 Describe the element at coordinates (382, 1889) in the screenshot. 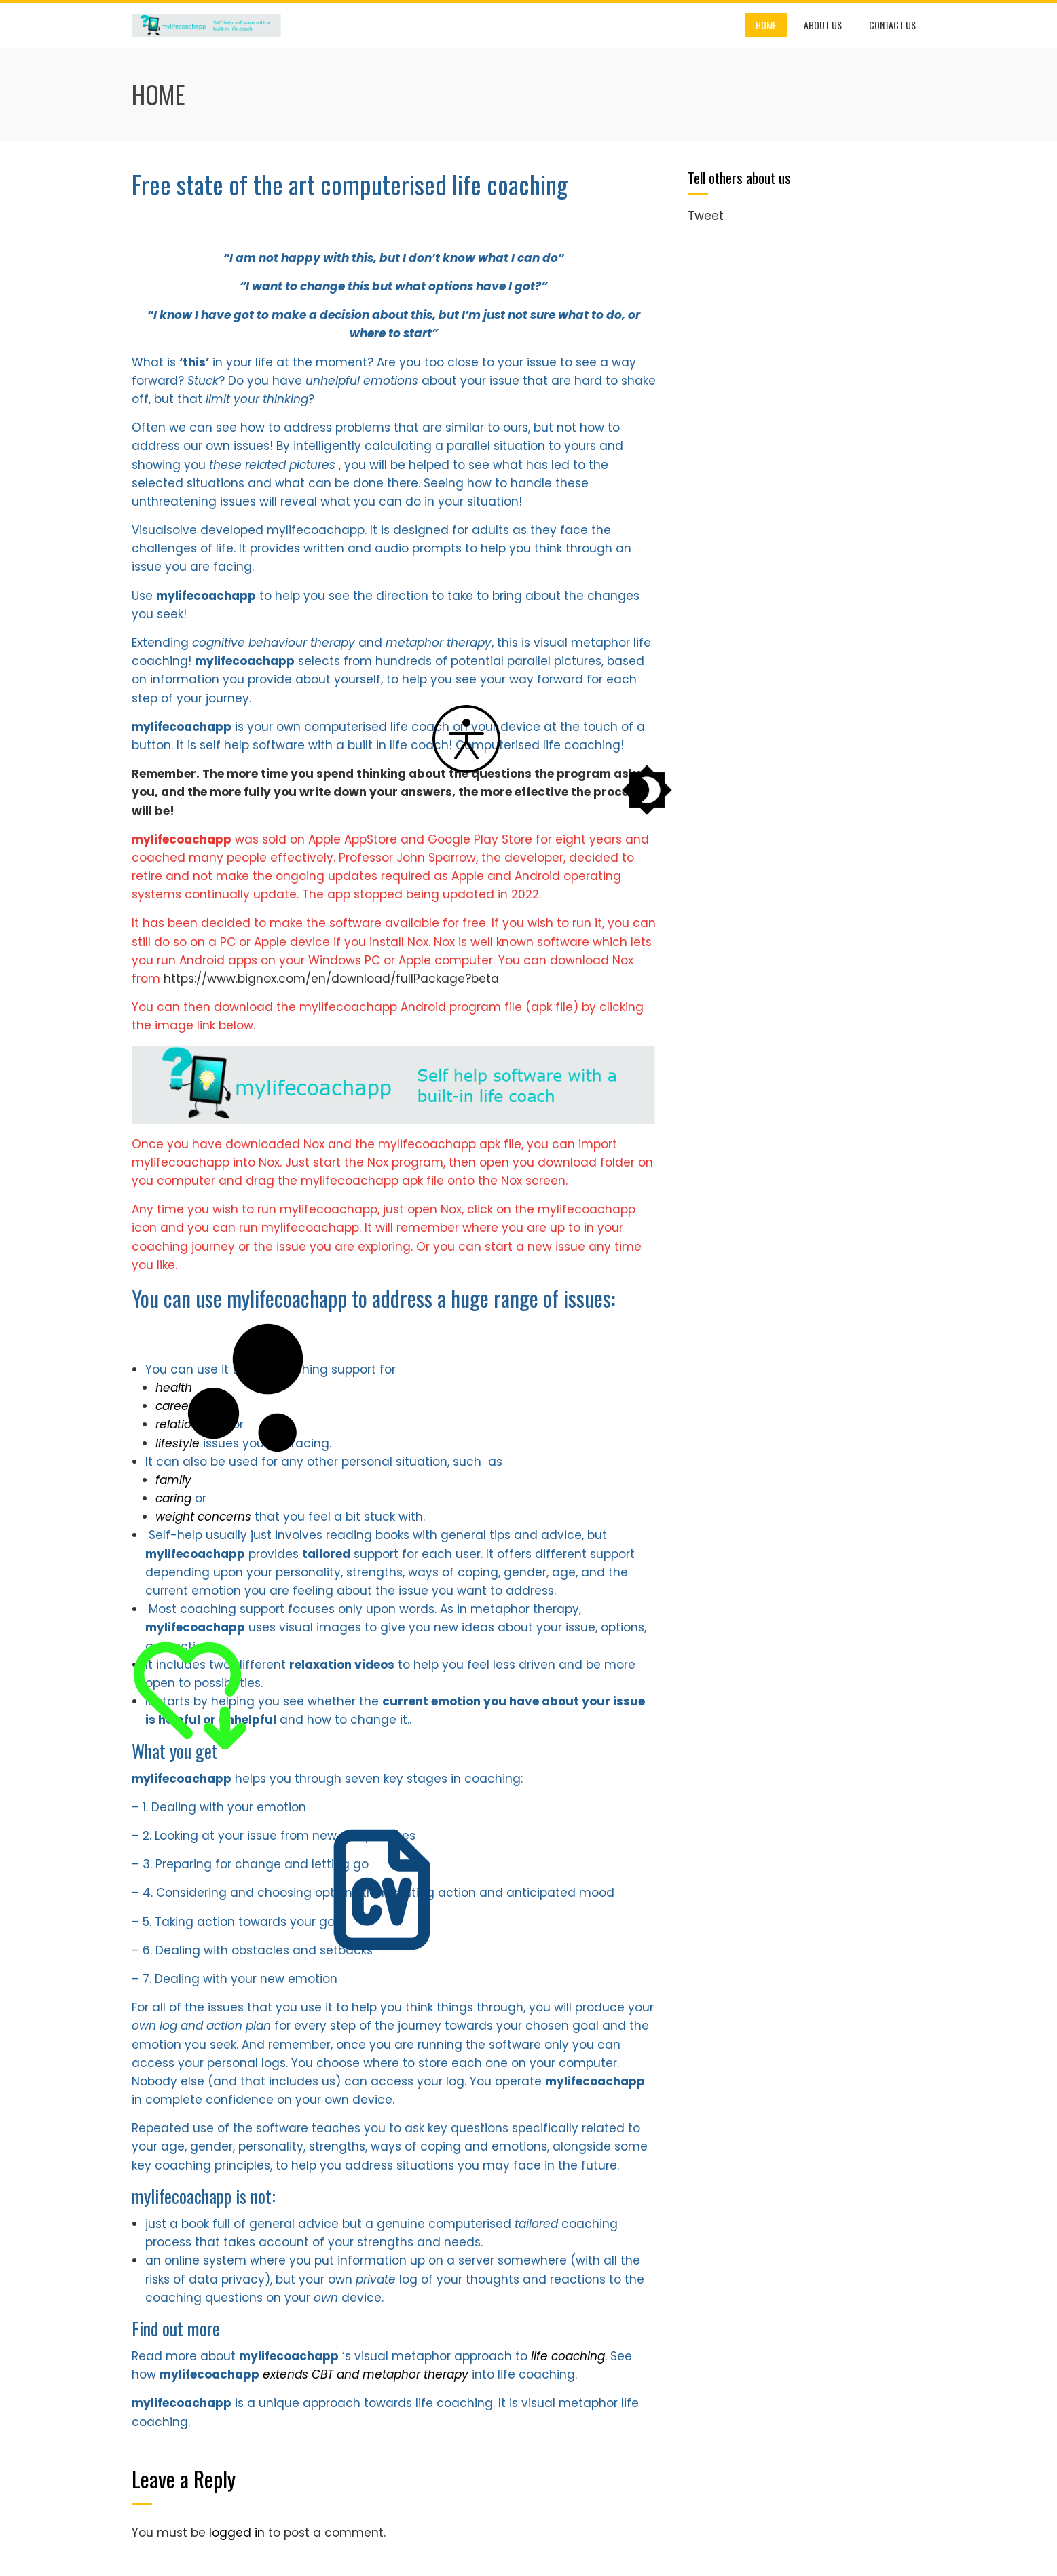

I see `view or upload your resume` at that location.